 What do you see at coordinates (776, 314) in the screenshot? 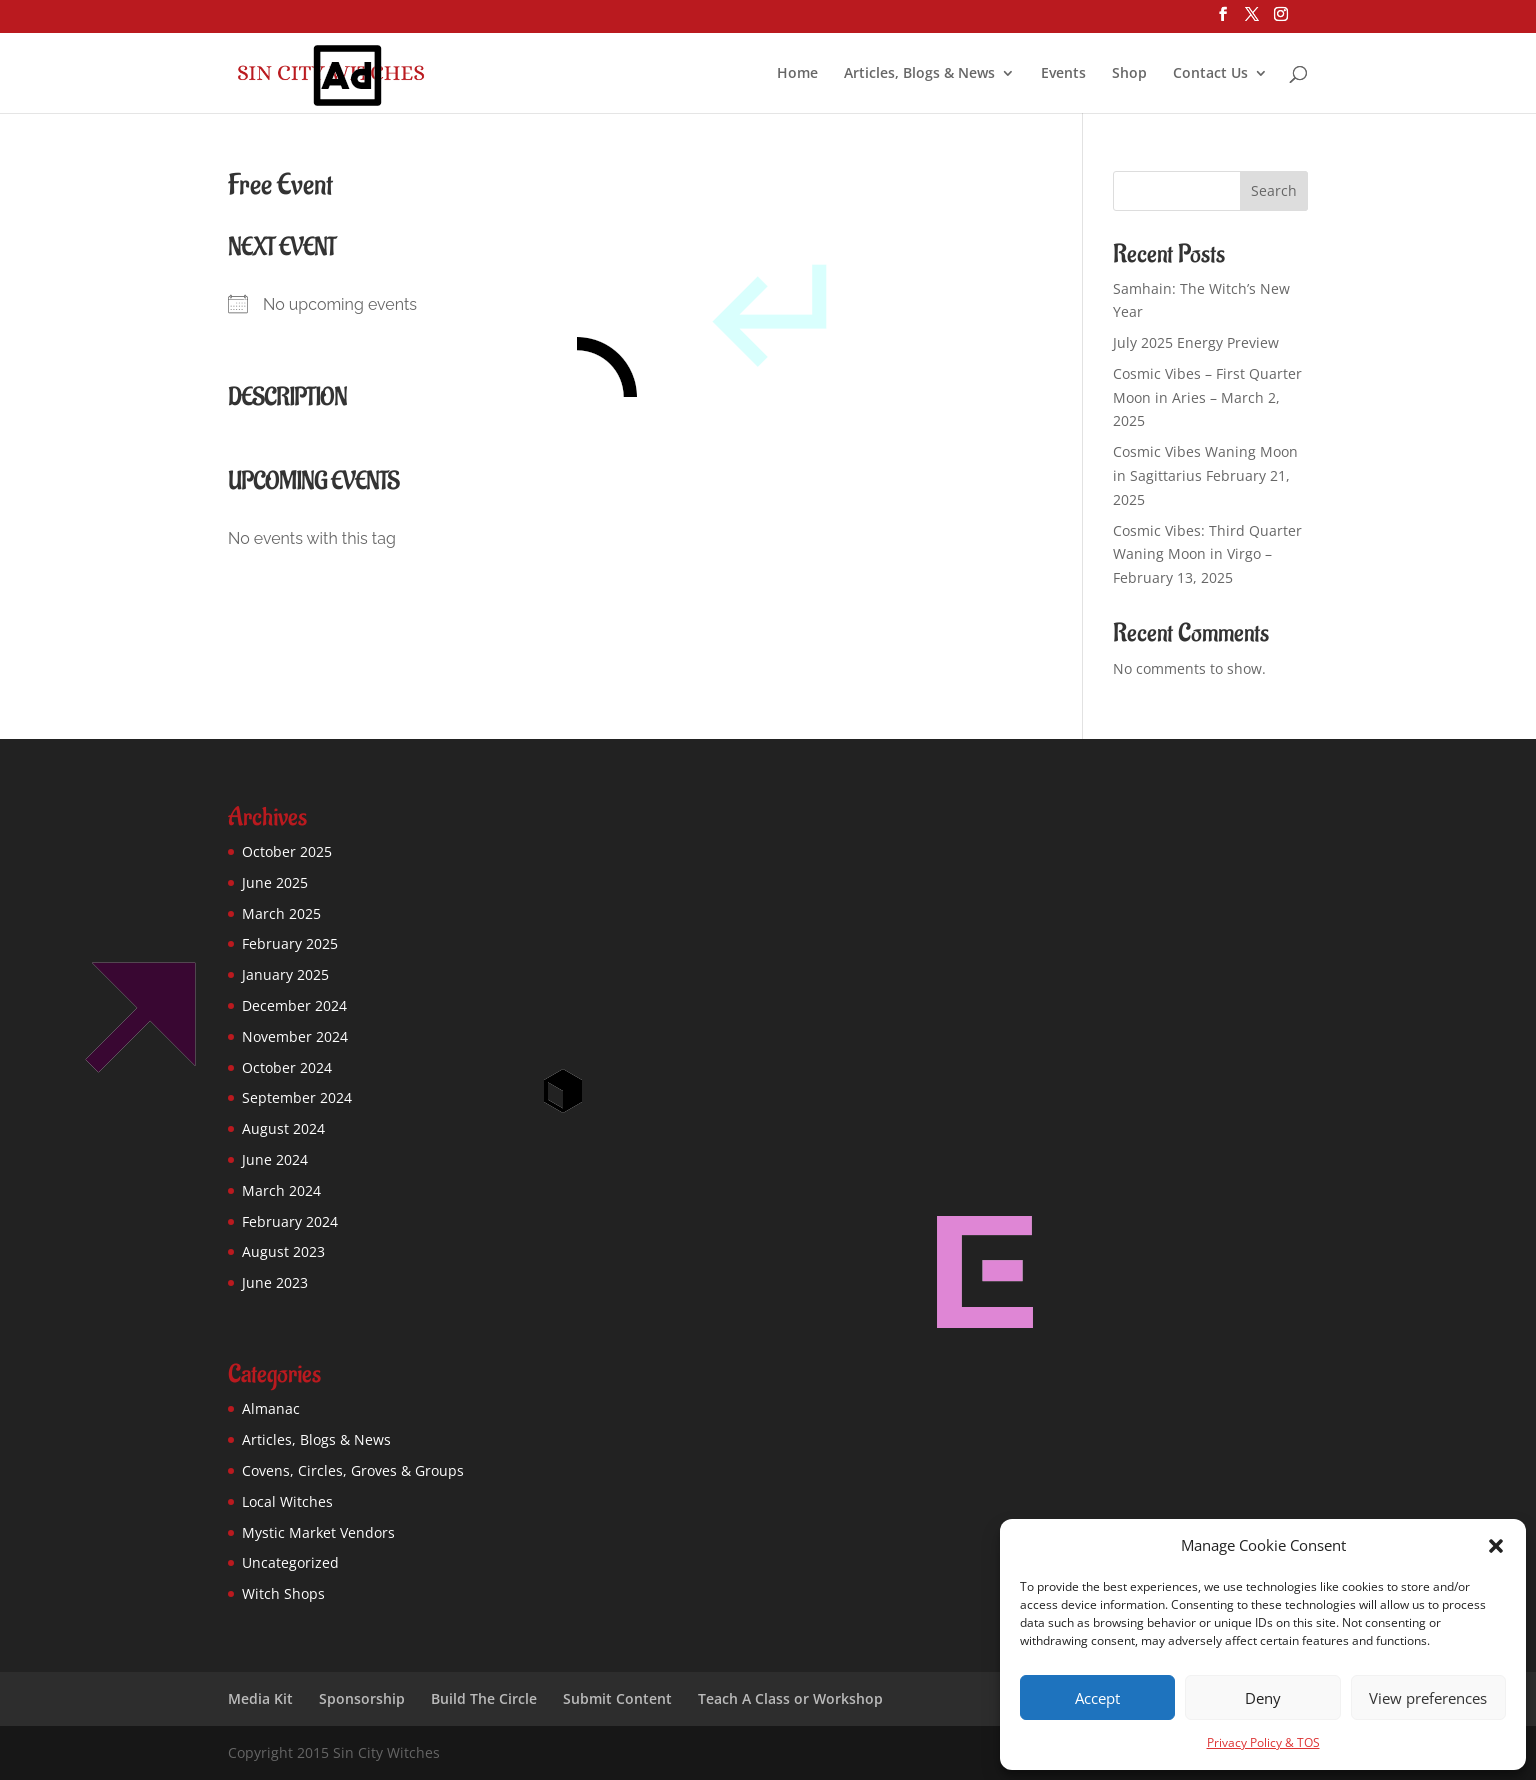
I see `return or go back to previous step` at bounding box center [776, 314].